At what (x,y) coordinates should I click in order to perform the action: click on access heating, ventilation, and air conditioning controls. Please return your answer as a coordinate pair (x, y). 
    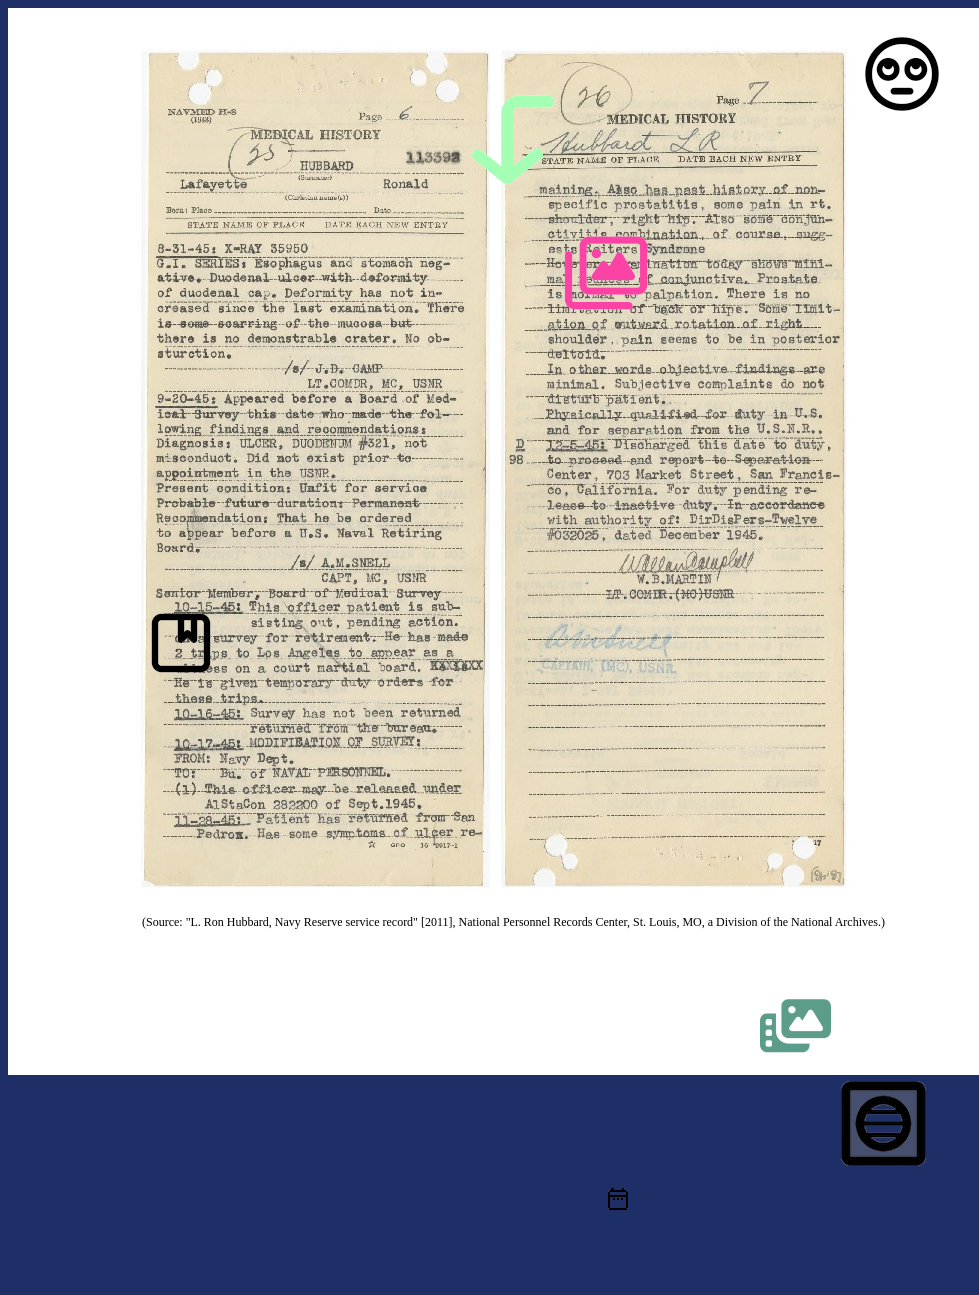
    Looking at the image, I should click on (883, 1123).